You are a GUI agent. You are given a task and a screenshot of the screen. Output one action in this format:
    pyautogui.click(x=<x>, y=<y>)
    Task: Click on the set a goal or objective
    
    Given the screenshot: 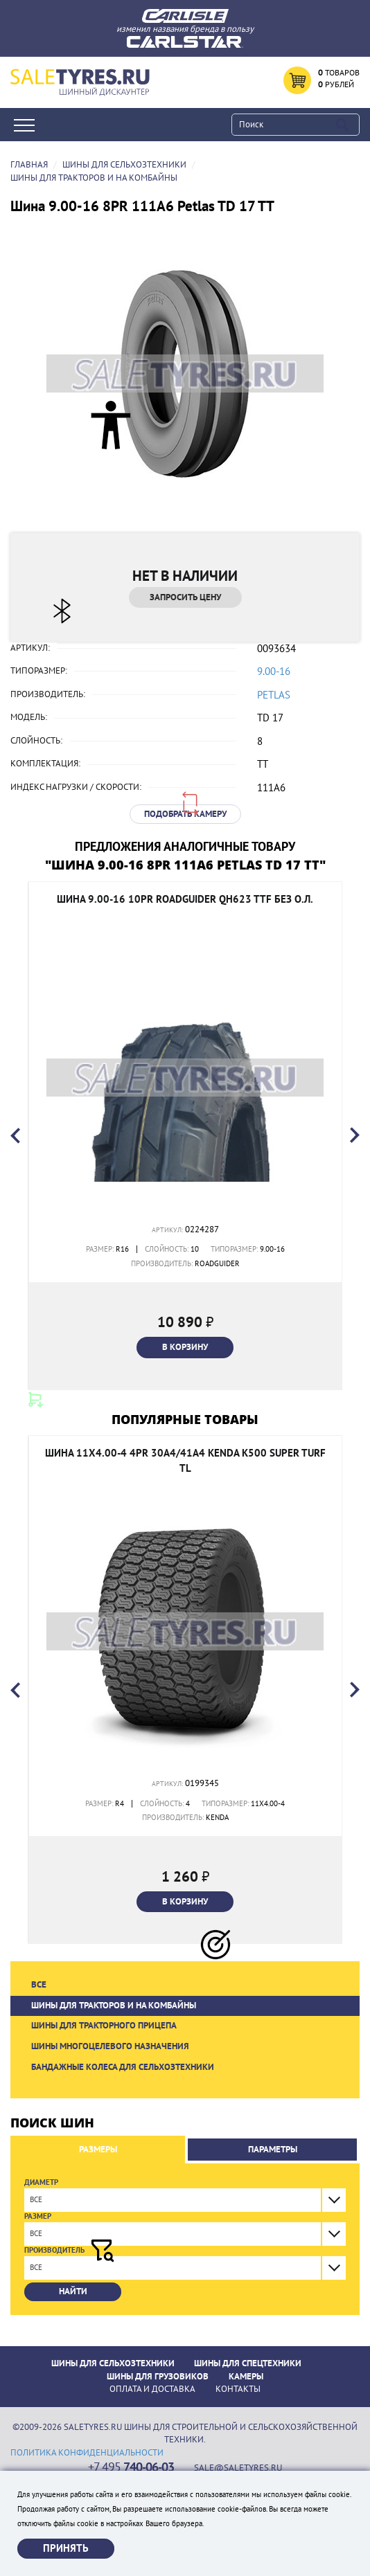 What is the action you would take?
    pyautogui.click(x=215, y=1945)
    